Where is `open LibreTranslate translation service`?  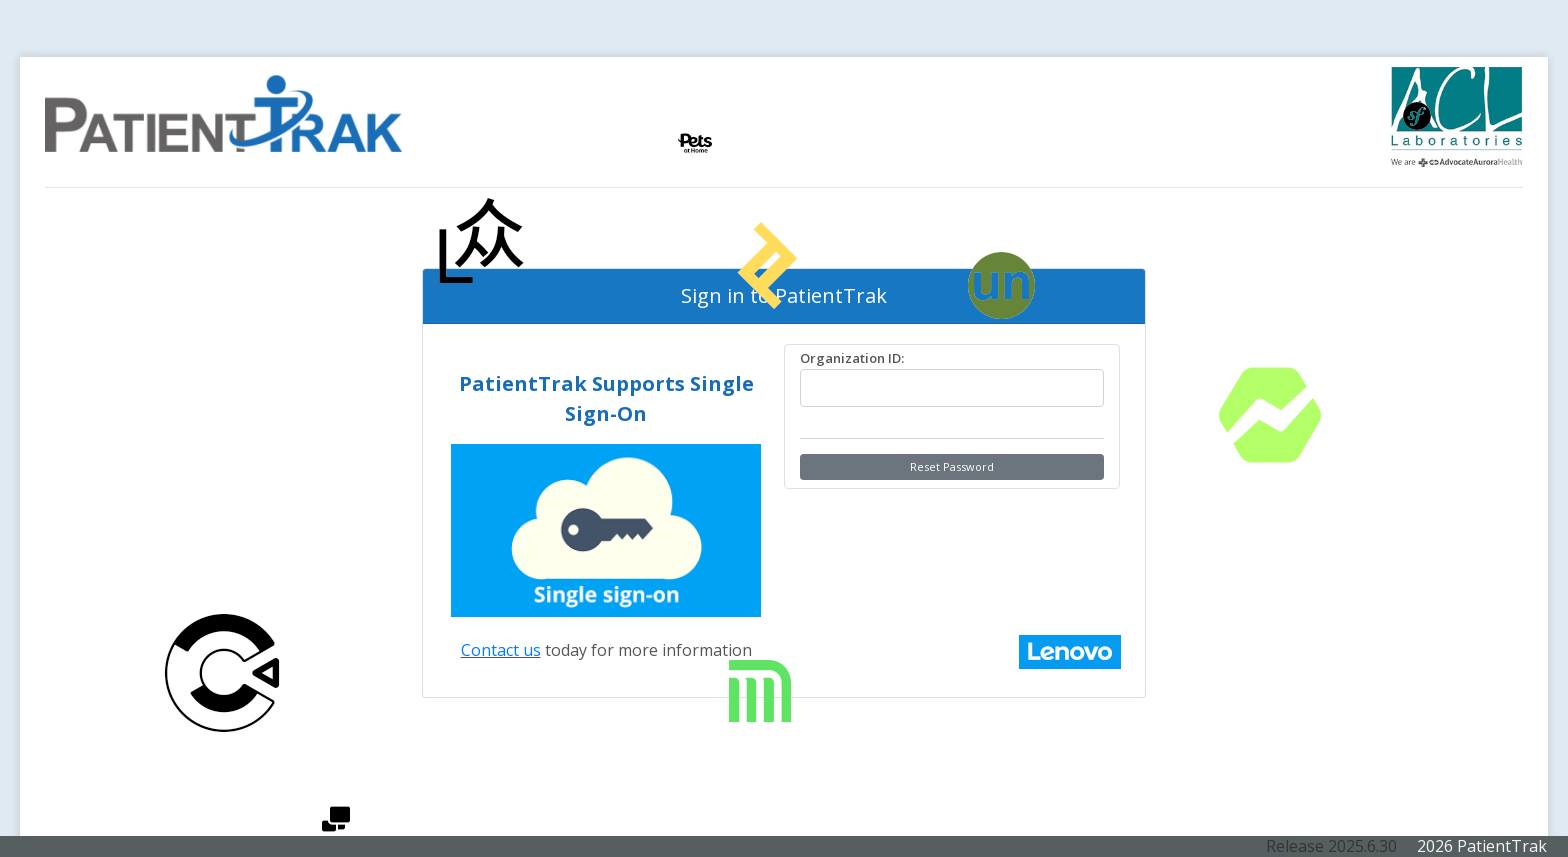 open LibreTranslate translation service is located at coordinates (481, 240).